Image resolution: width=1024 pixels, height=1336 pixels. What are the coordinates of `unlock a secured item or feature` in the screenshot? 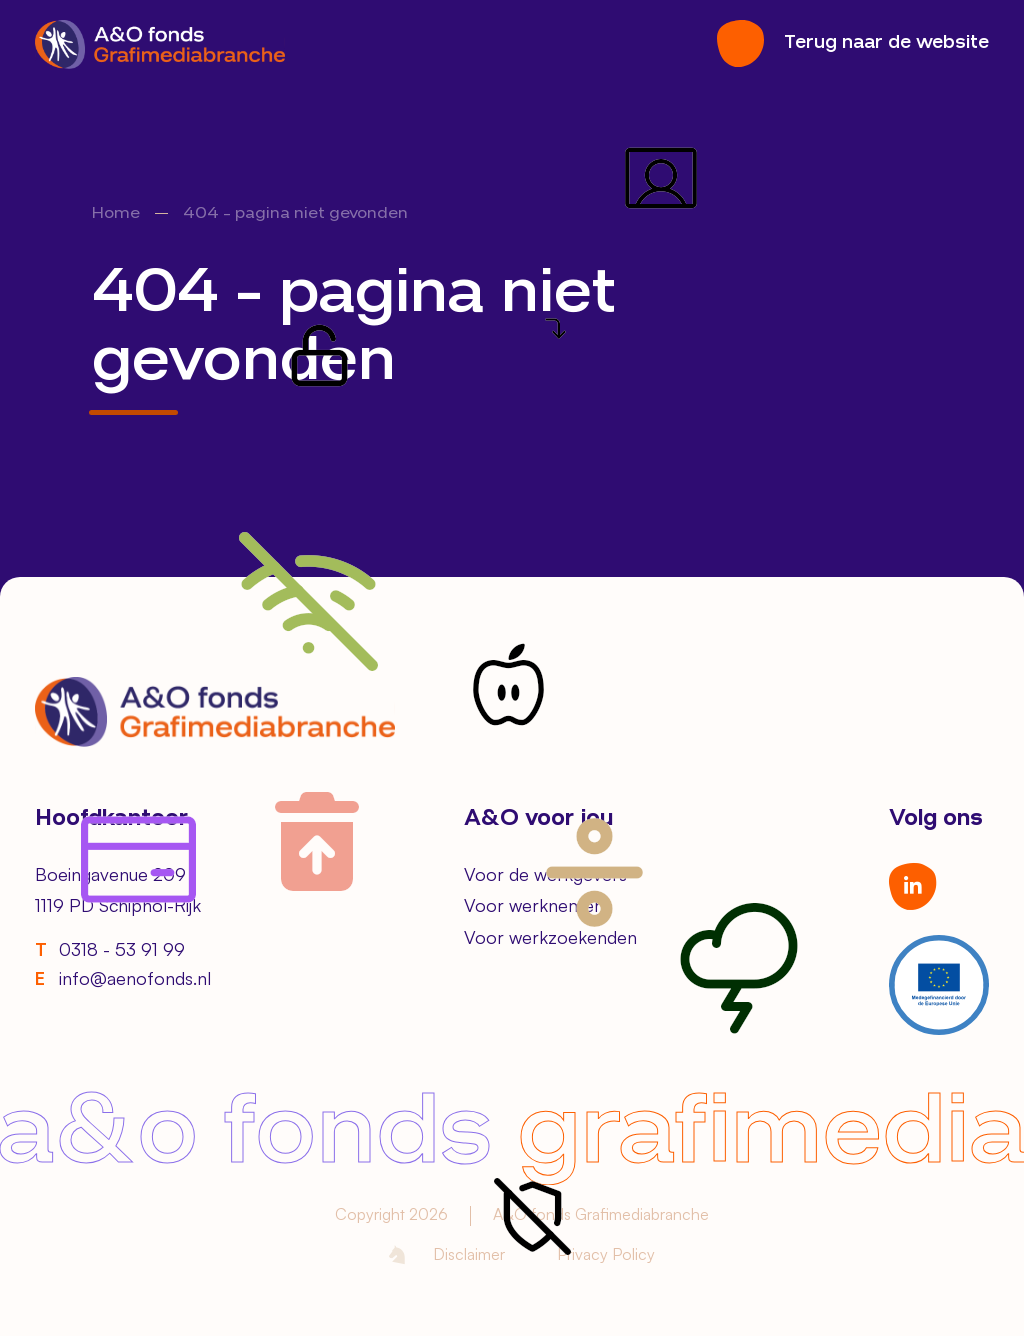 It's located at (319, 355).